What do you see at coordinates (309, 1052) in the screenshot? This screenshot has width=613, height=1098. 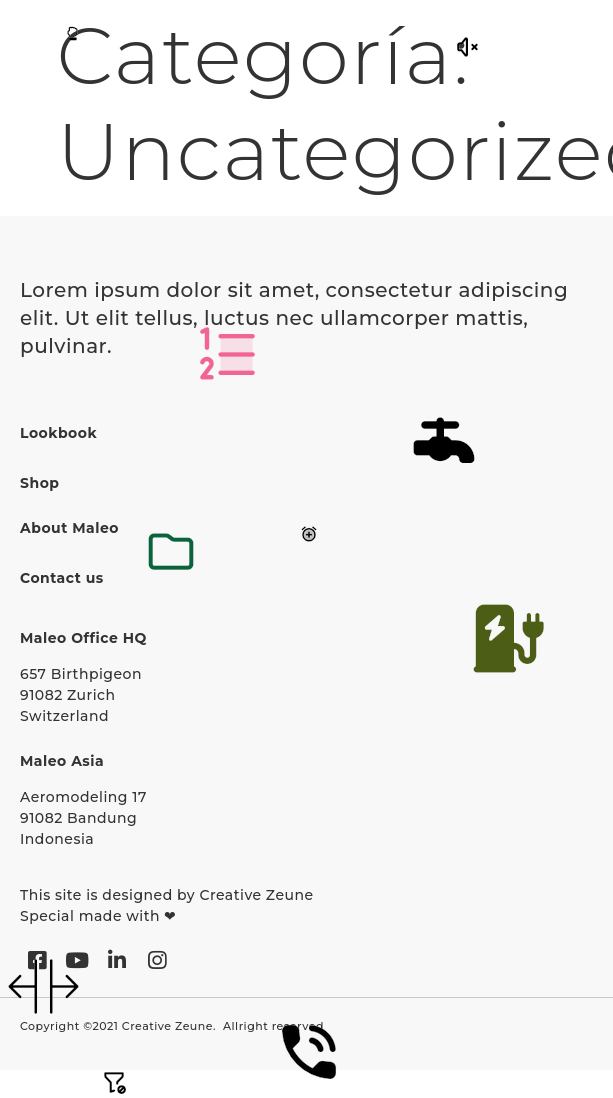 I see `indicates an active phone call in progress` at bounding box center [309, 1052].